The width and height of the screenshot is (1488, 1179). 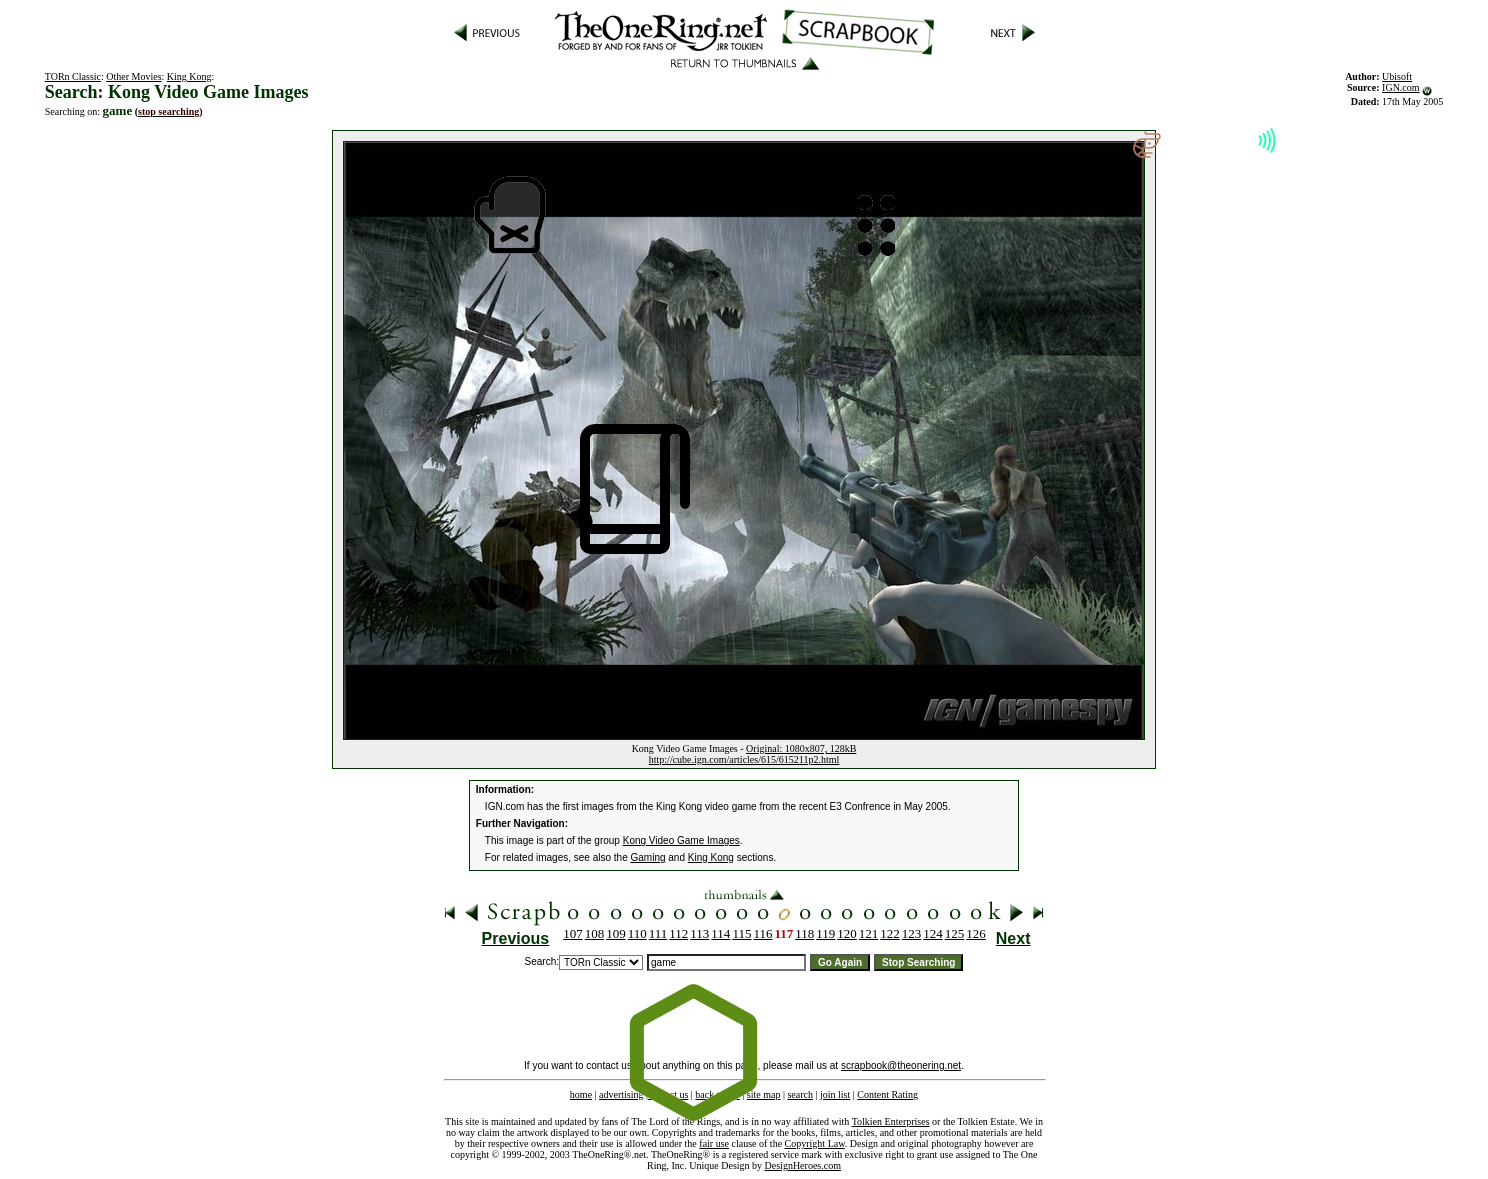 What do you see at coordinates (693, 1052) in the screenshot?
I see `select a hexagonal shape tool` at bounding box center [693, 1052].